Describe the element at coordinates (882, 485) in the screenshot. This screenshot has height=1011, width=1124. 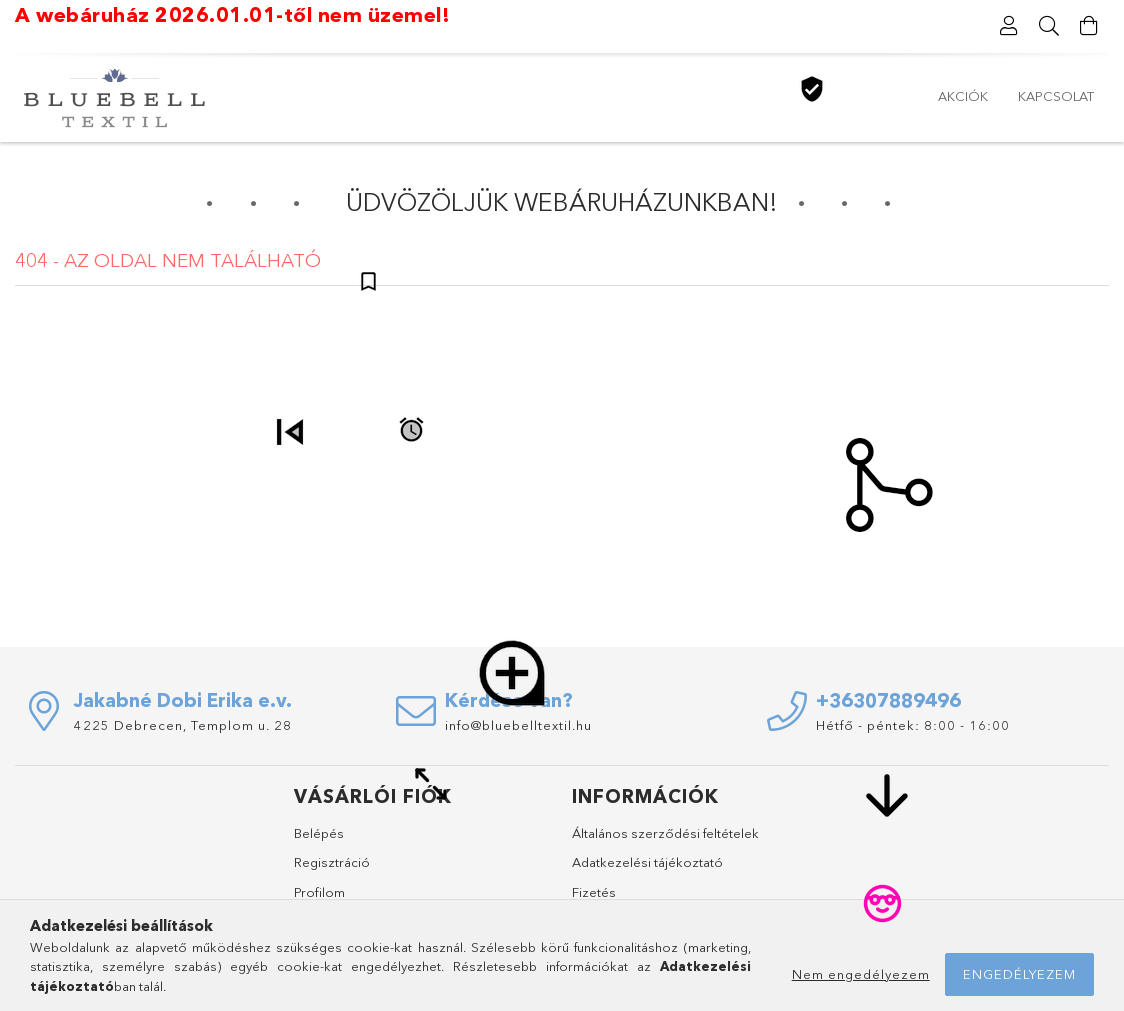
I see `merge branches in version control` at that location.